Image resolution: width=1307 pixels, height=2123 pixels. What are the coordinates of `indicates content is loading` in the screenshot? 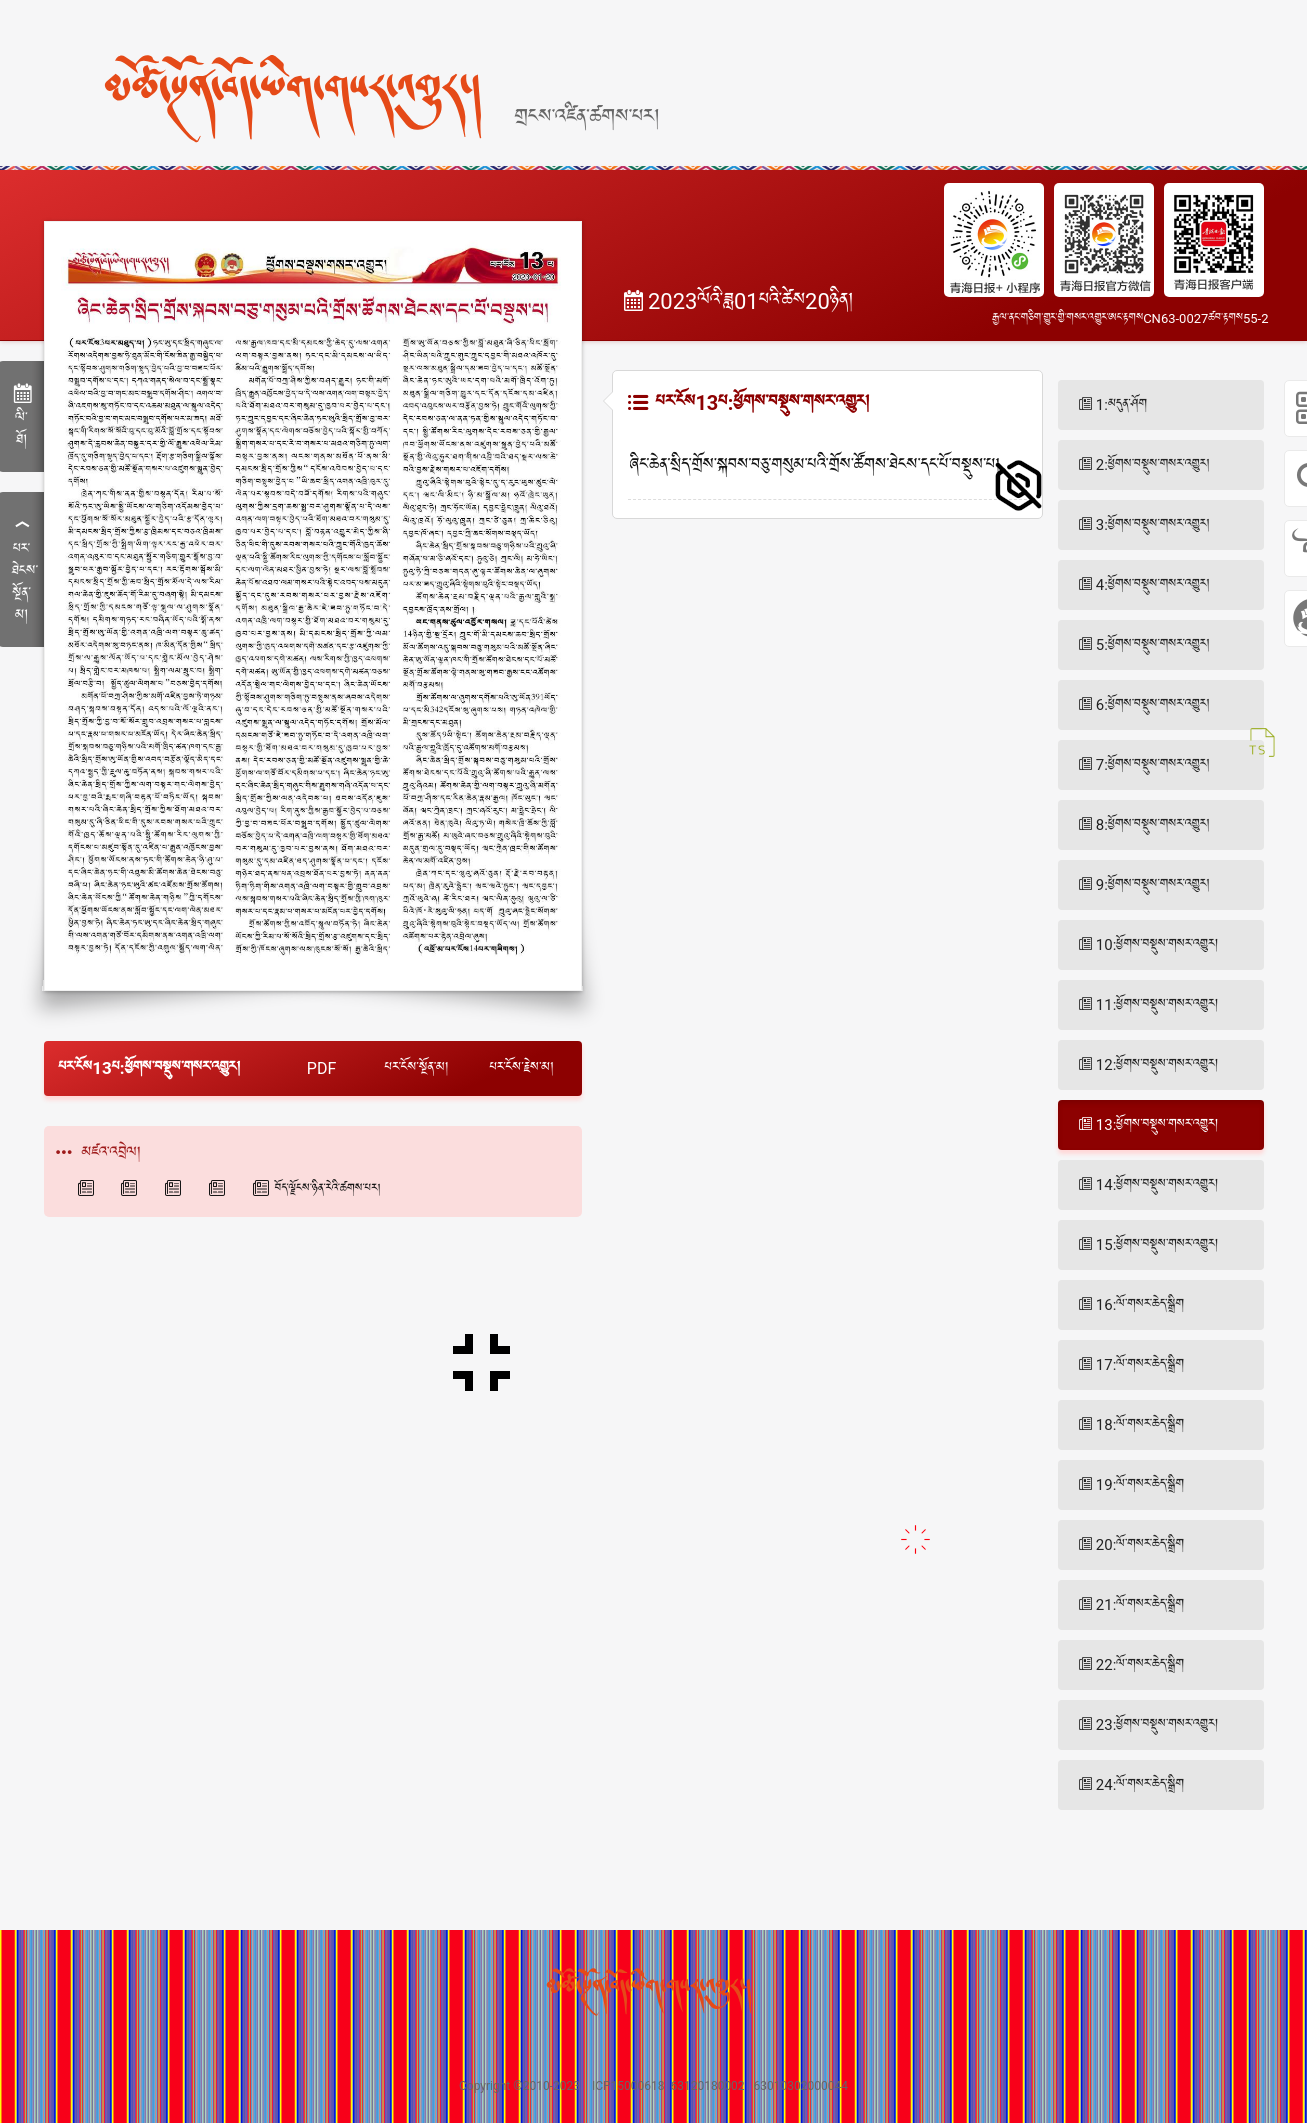 It's located at (915, 1539).